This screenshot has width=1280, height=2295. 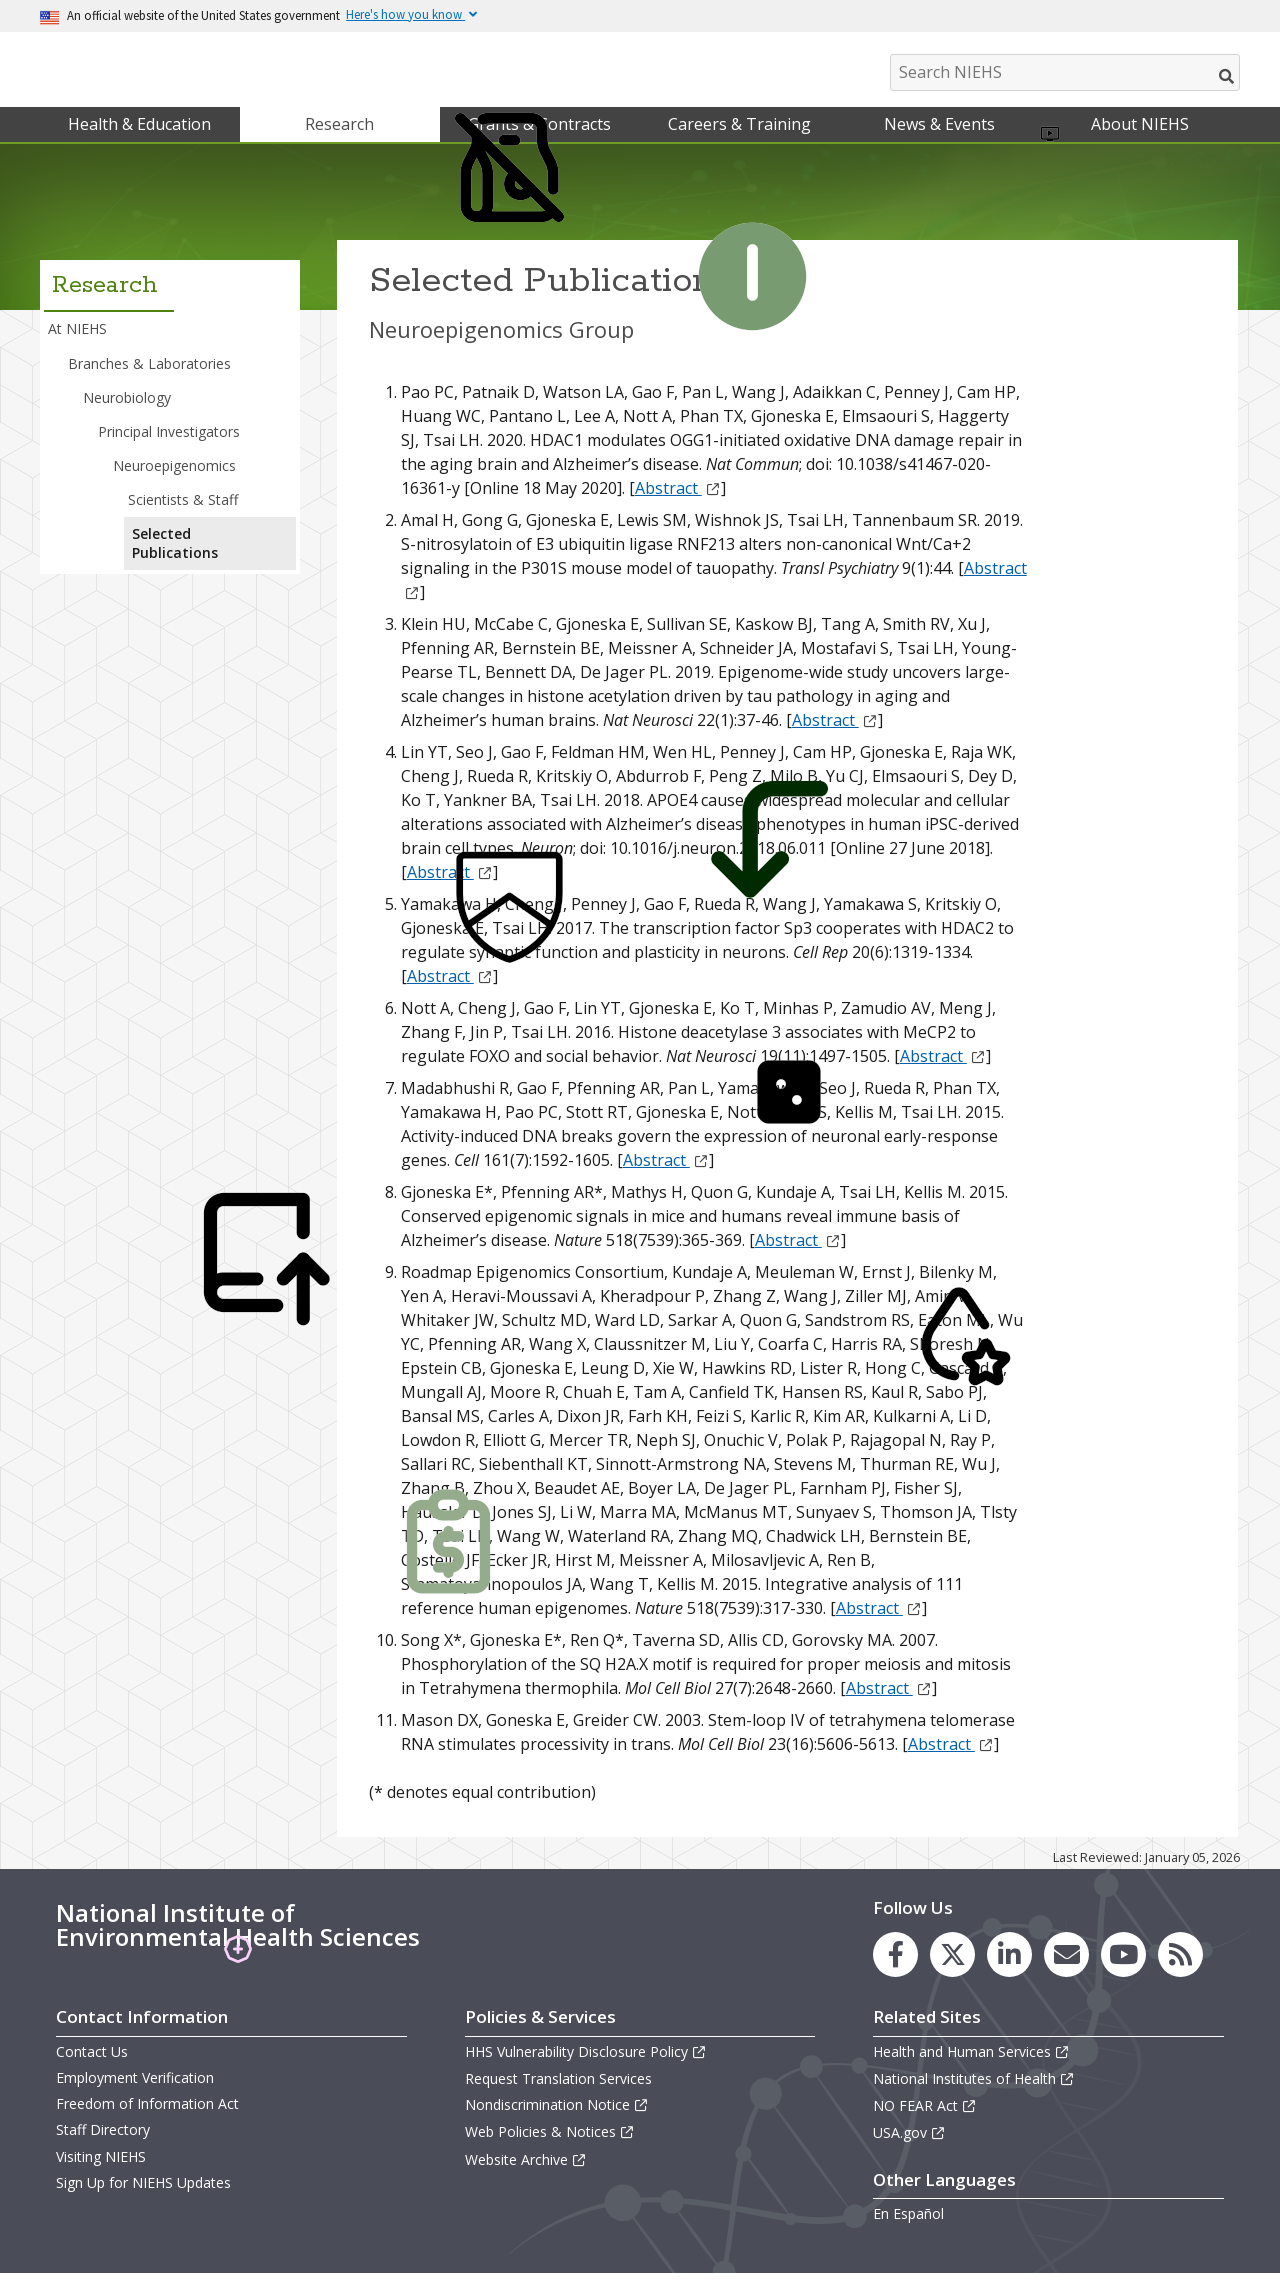 I want to click on add a new item or element, so click(x=238, y=1949).